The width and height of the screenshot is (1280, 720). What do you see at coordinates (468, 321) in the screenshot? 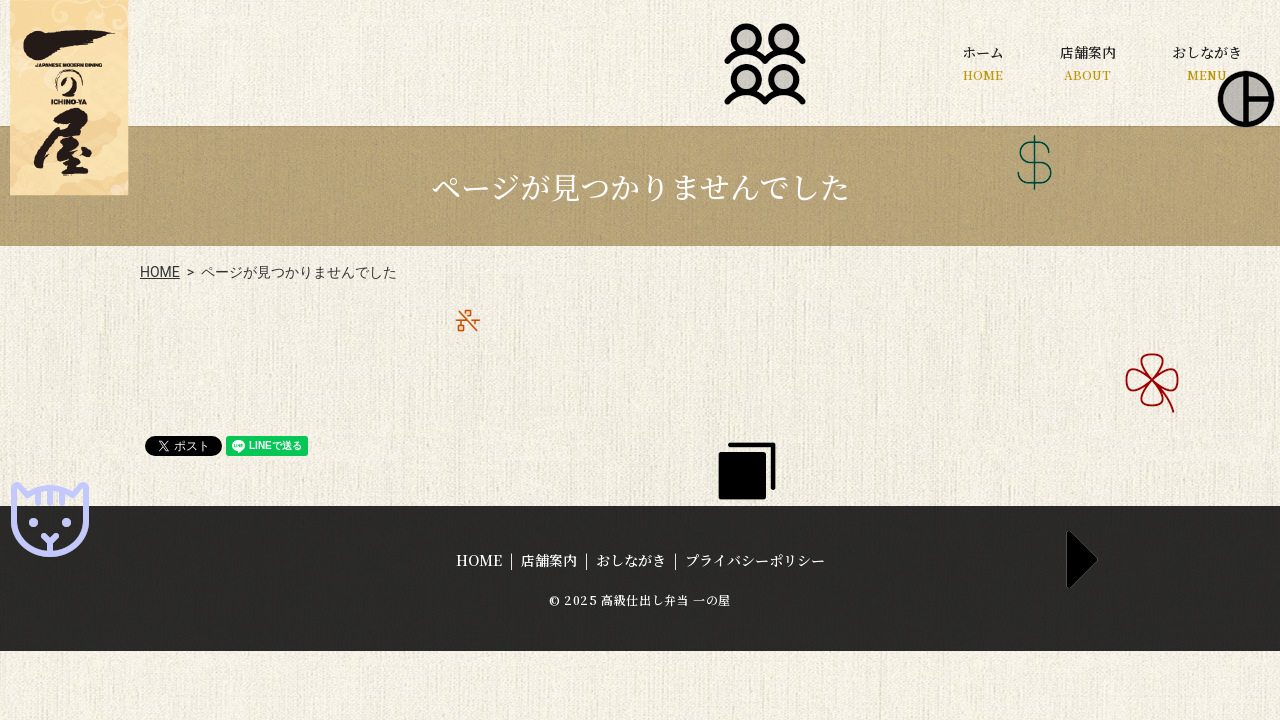
I see `network connection unavailable` at bounding box center [468, 321].